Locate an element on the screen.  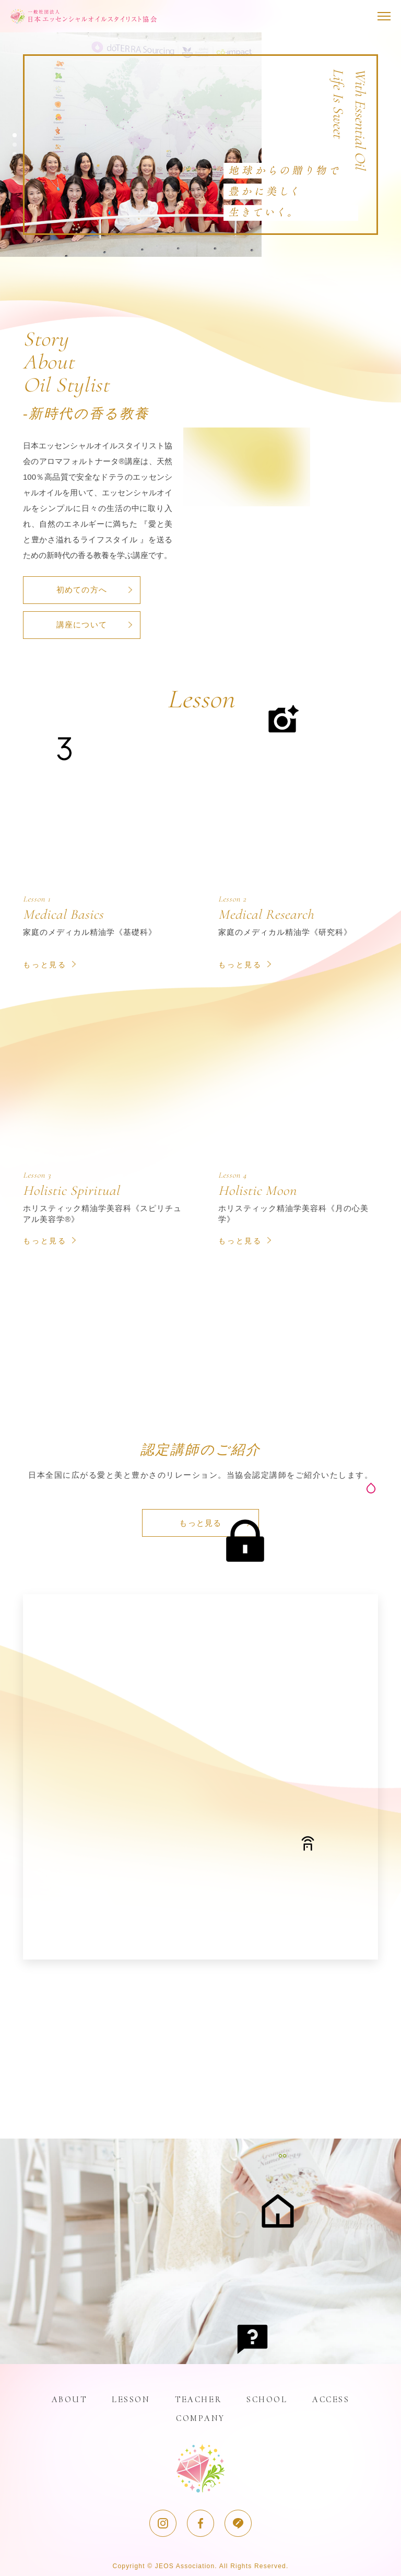
access AI-powered camera features is located at coordinates (282, 720).